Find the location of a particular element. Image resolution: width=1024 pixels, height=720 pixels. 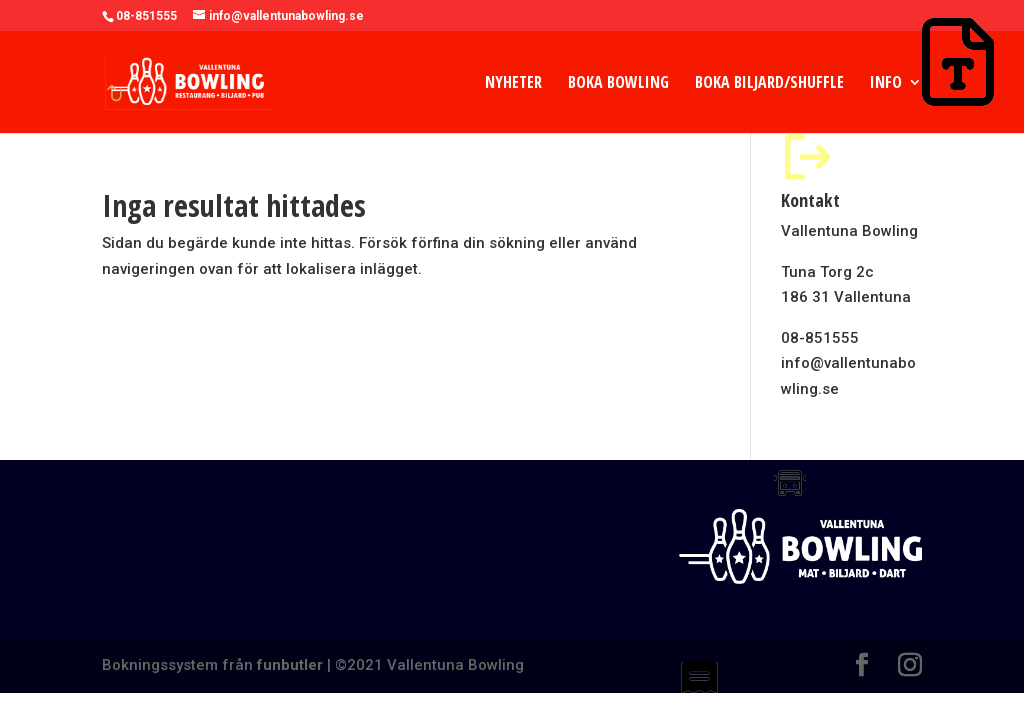

view public transit options is located at coordinates (790, 483).